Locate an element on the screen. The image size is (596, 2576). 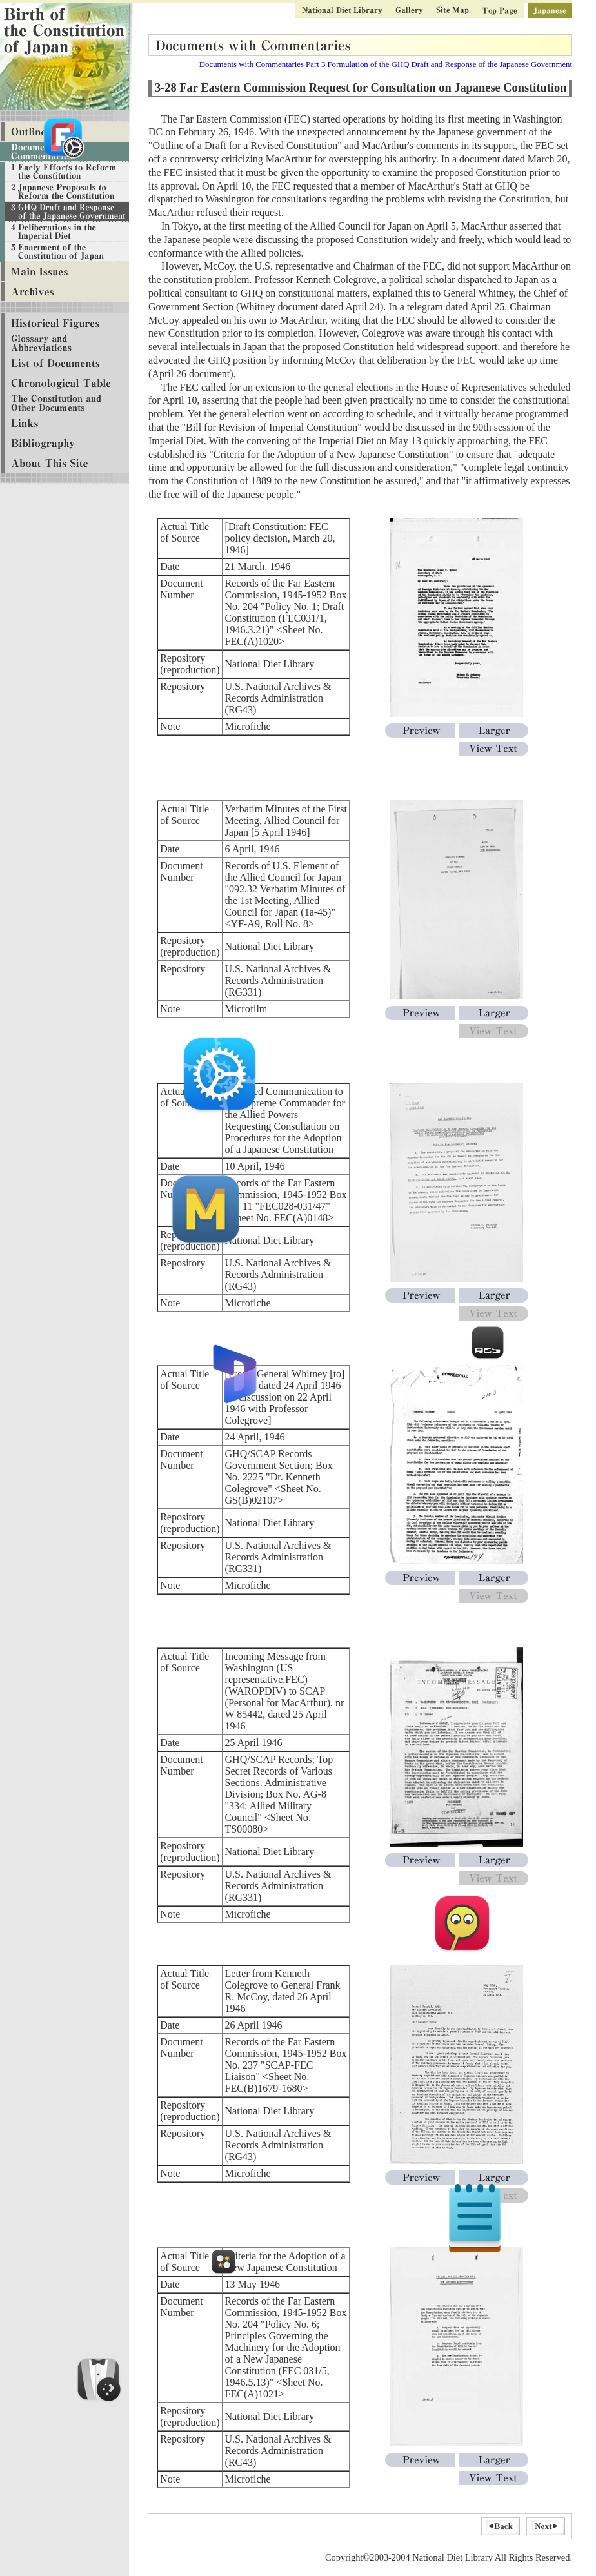
customize plasma desktop theme settings is located at coordinates (98, 2379).